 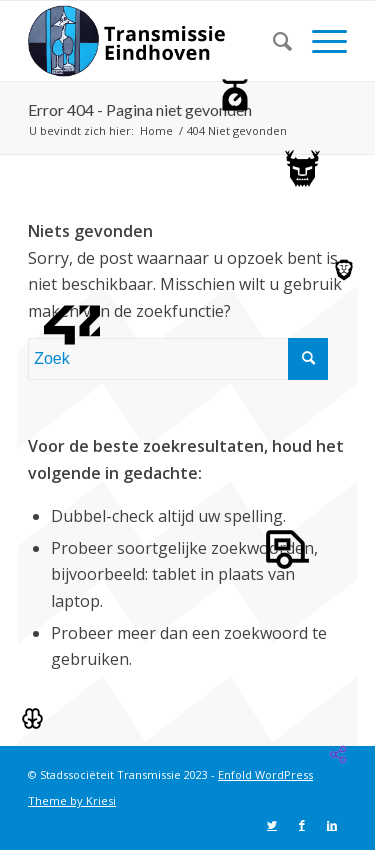 What do you see at coordinates (32, 718) in the screenshot?
I see `access cognitive or AI-powered features` at bounding box center [32, 718].